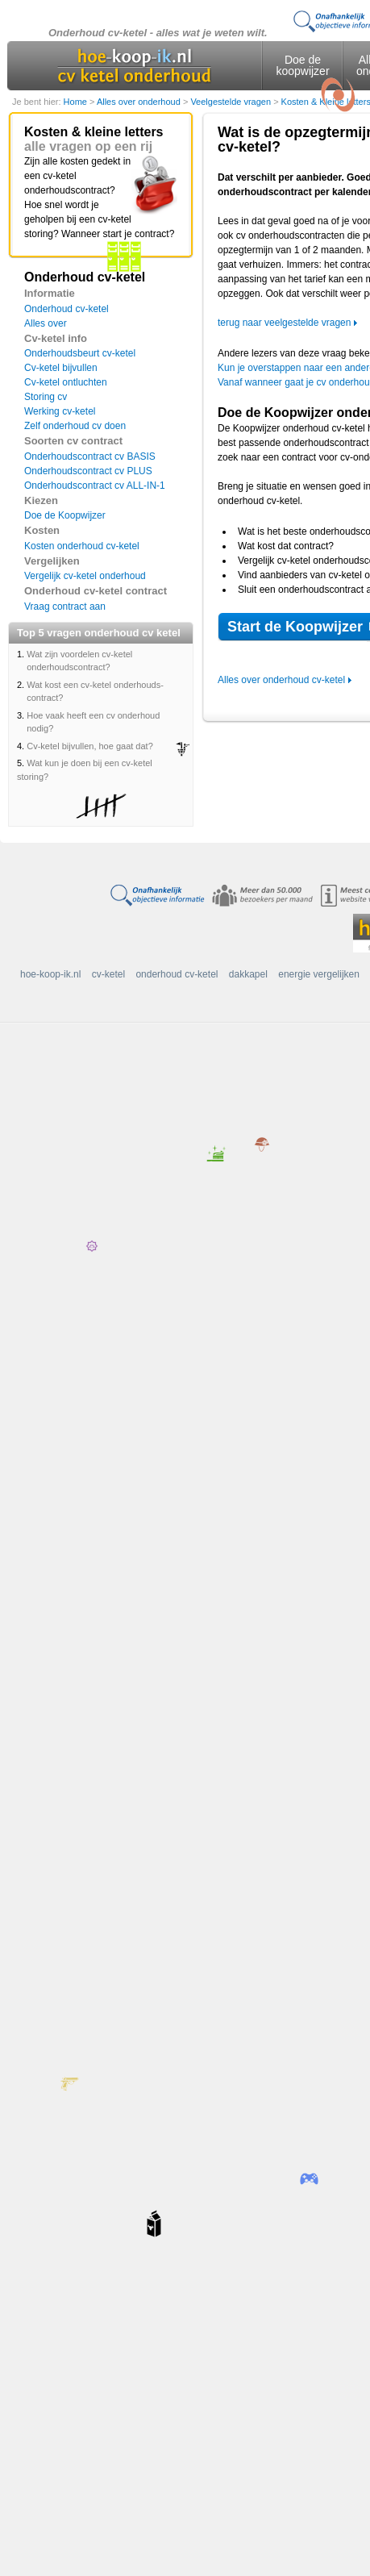  I want to click on activate focus or concentration mode, so click(338, 95).